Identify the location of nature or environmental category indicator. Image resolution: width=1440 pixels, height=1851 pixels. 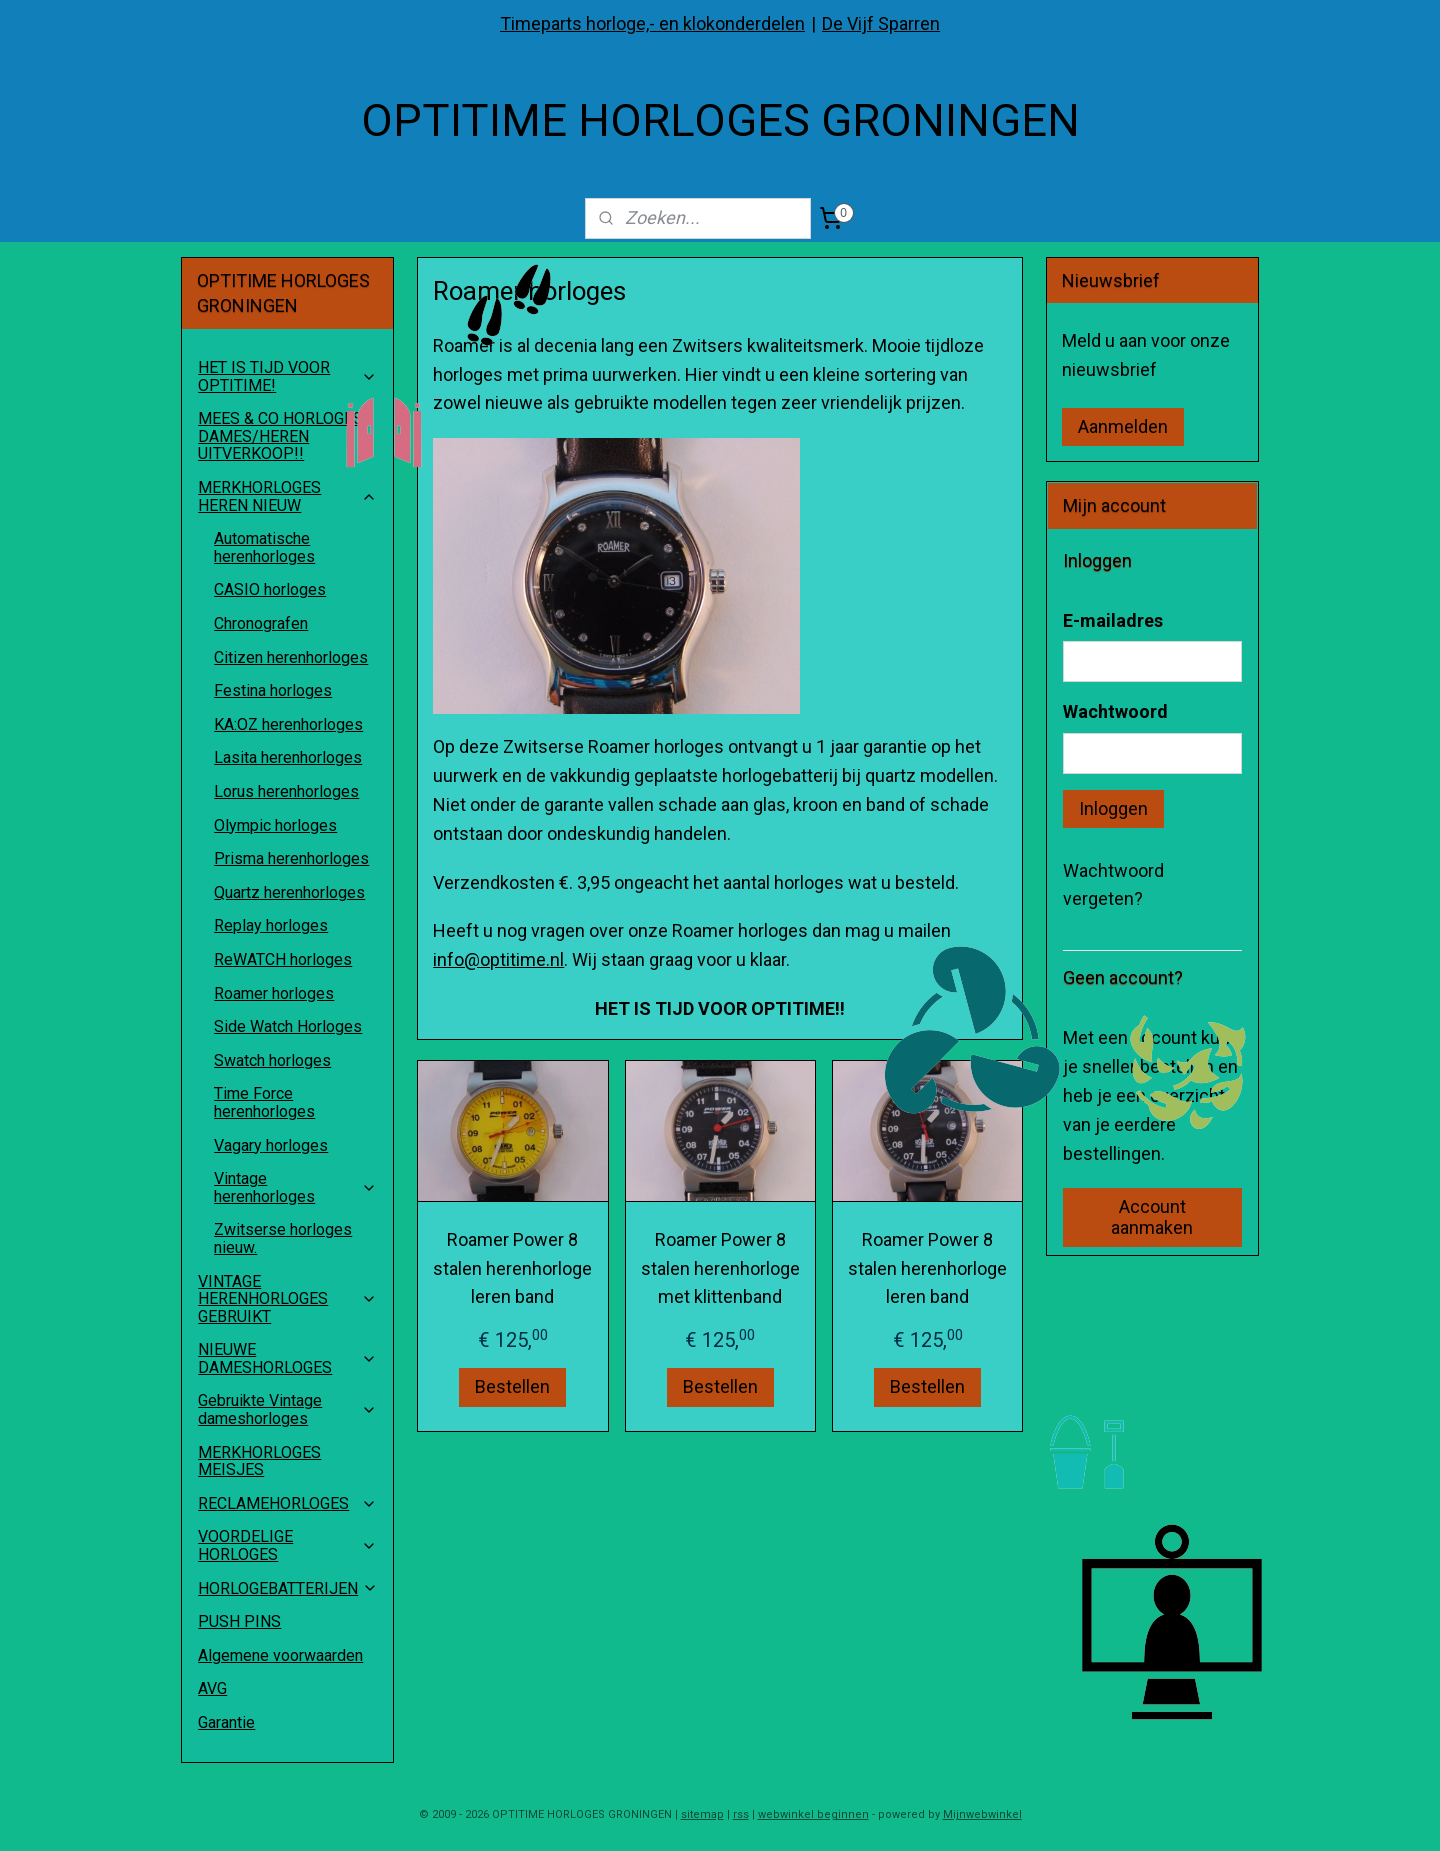
(1188, 1072).